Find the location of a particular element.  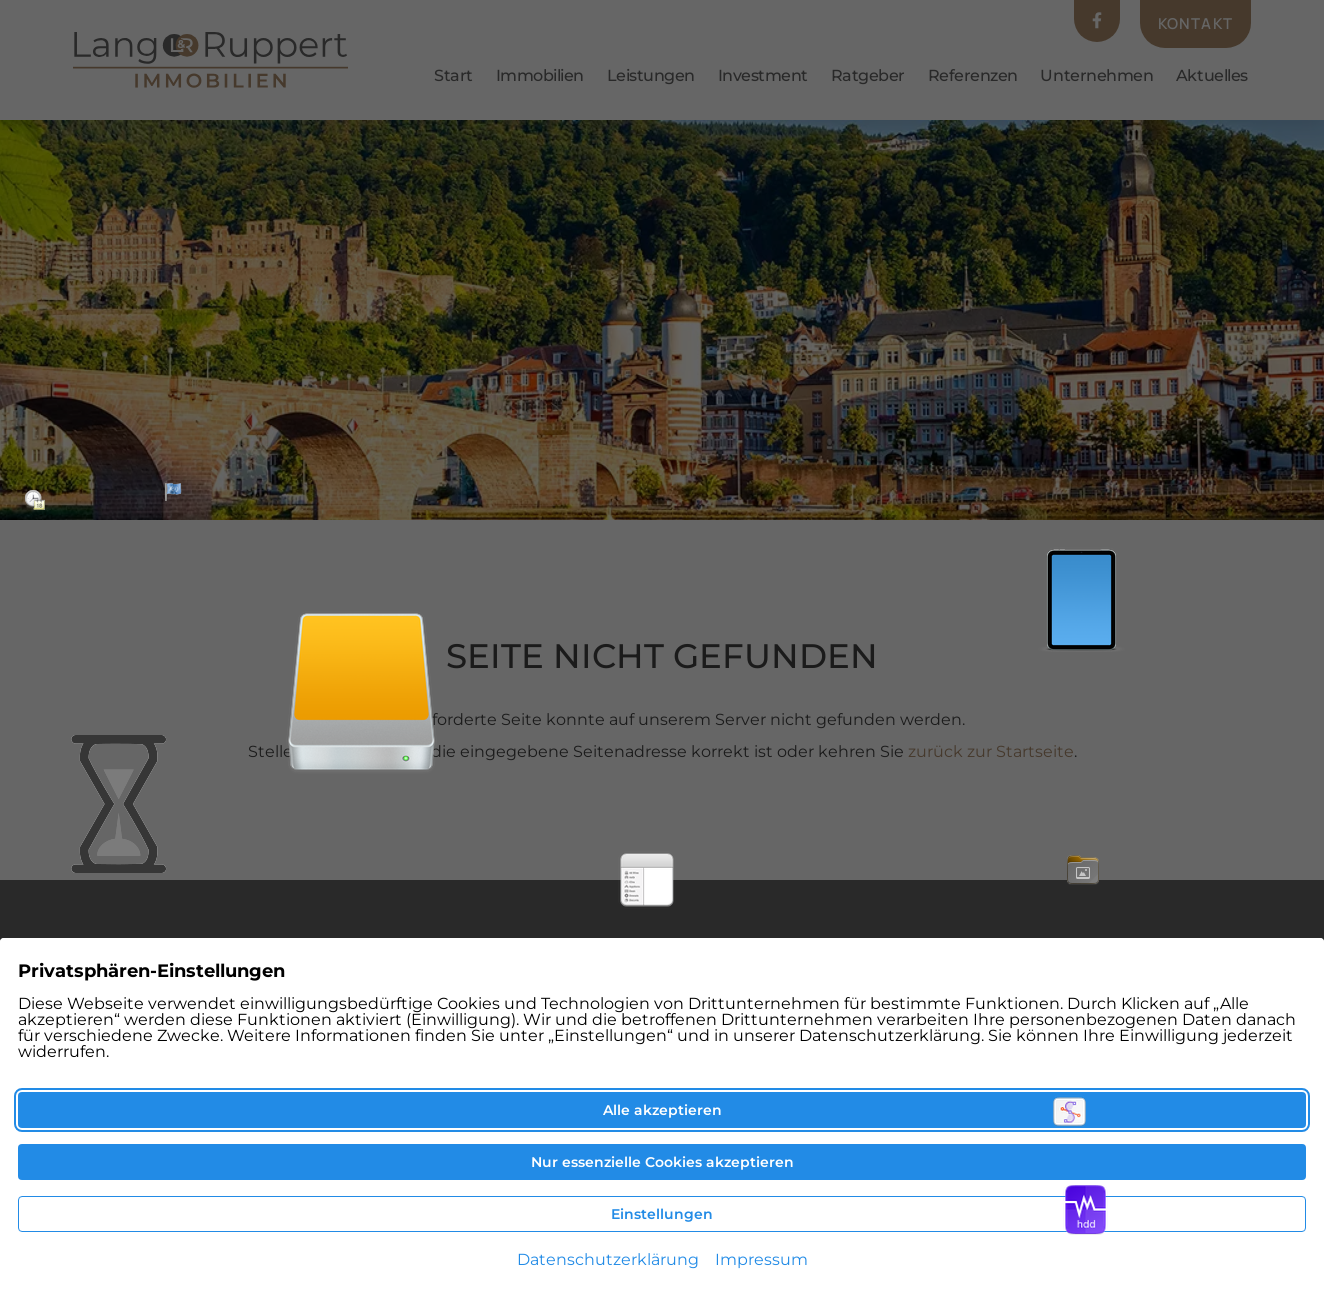

access language and region settings is located at coordinates (173, 492).